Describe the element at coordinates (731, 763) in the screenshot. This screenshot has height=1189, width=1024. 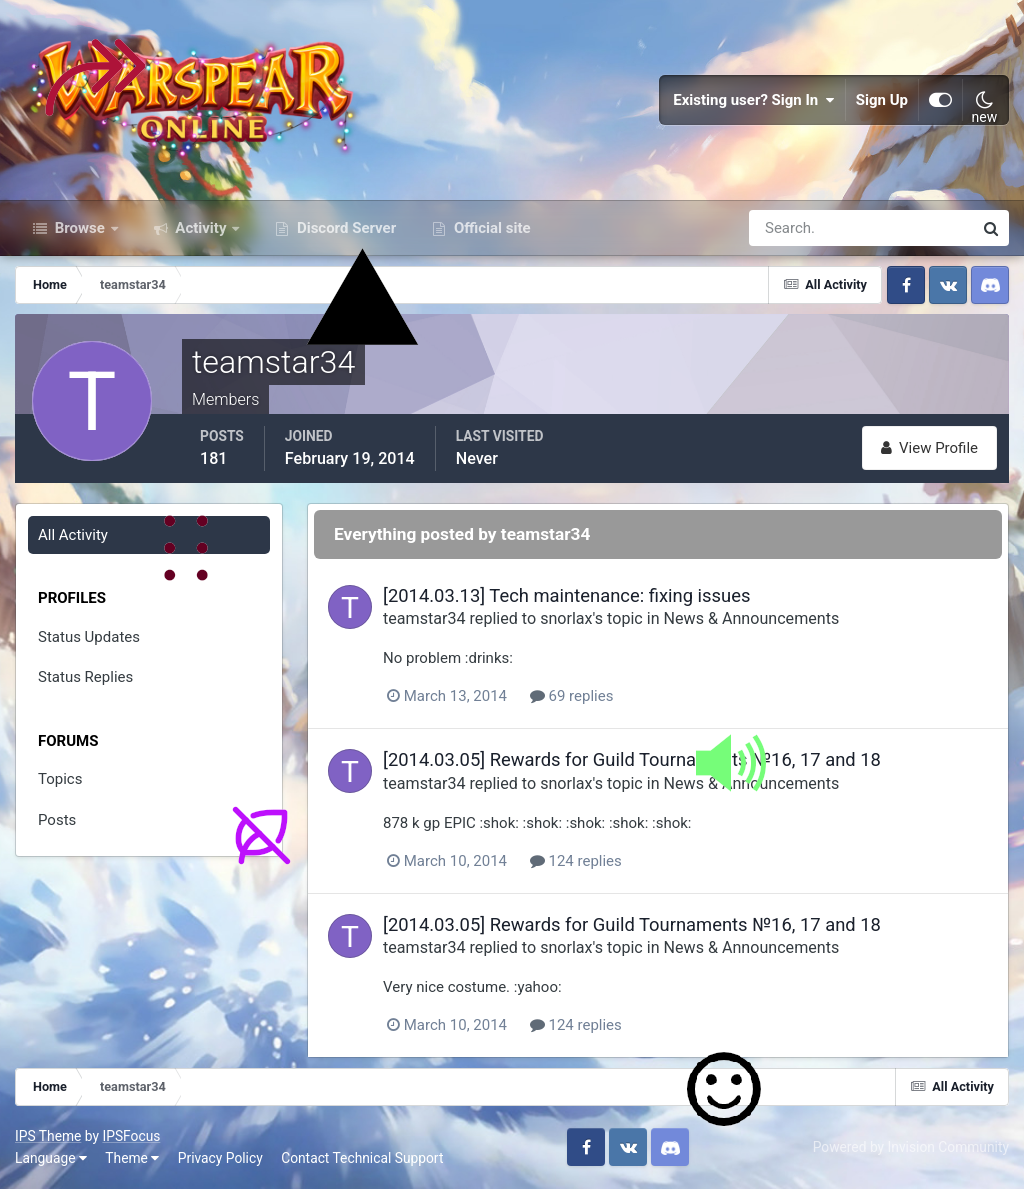
I see `volume is set to high or maximum` at that location.